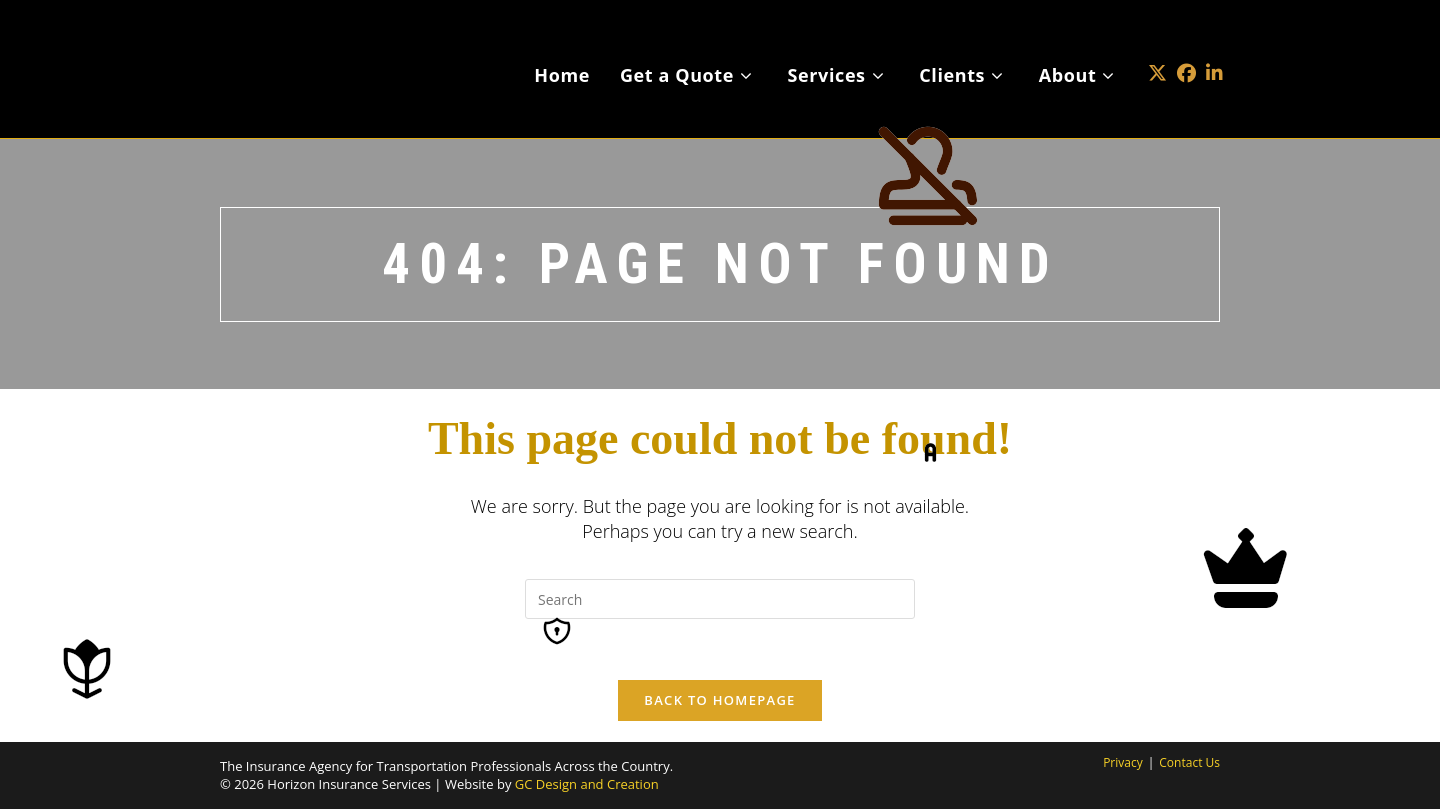 Image resolution: width=1440 pixels, height=809 pixels. What do you see at coordinates (87, 669) in the screenshot?
I see `access garden or plant-related features` at bounding box center [87, 669].